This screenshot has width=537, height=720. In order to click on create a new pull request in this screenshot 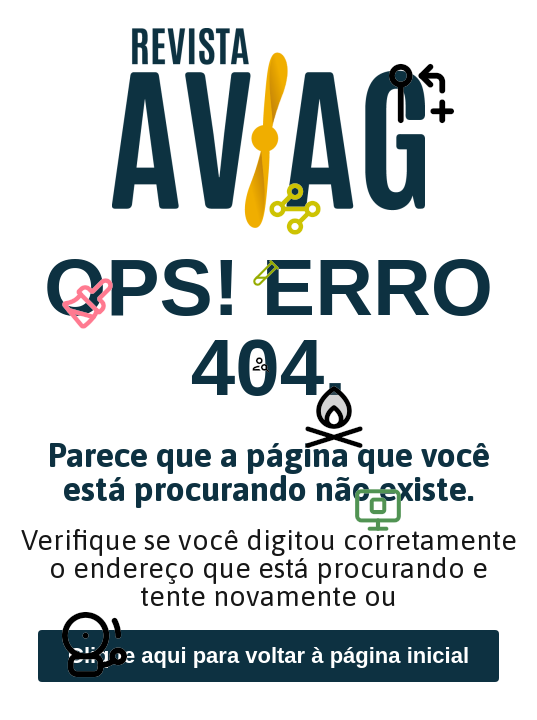, I will do `click(421, 93)`.